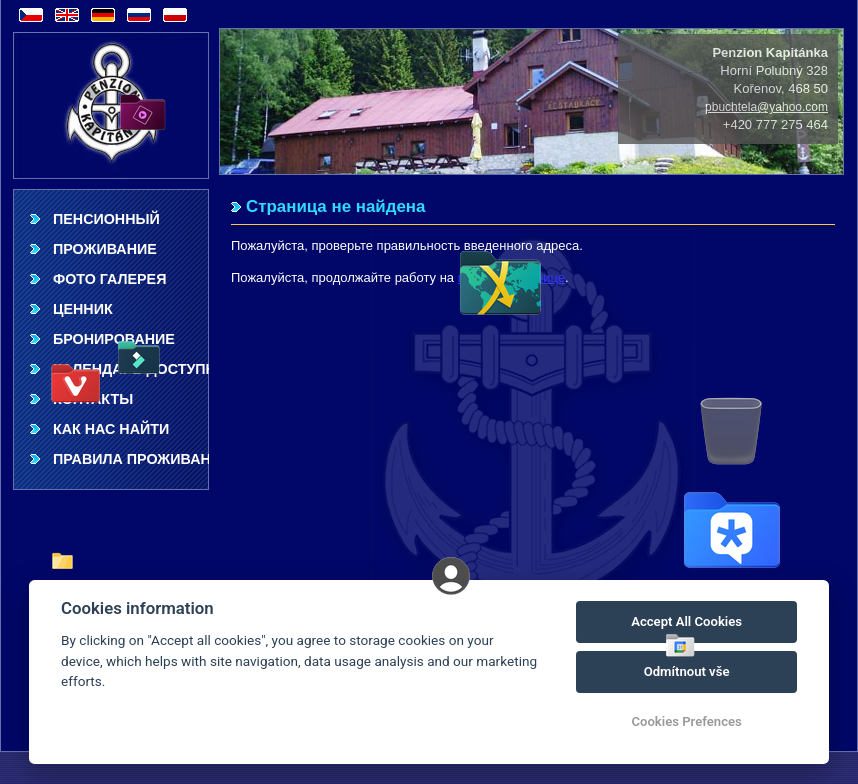  I want to click on open wondershare filmora project files, so click(138, 358).